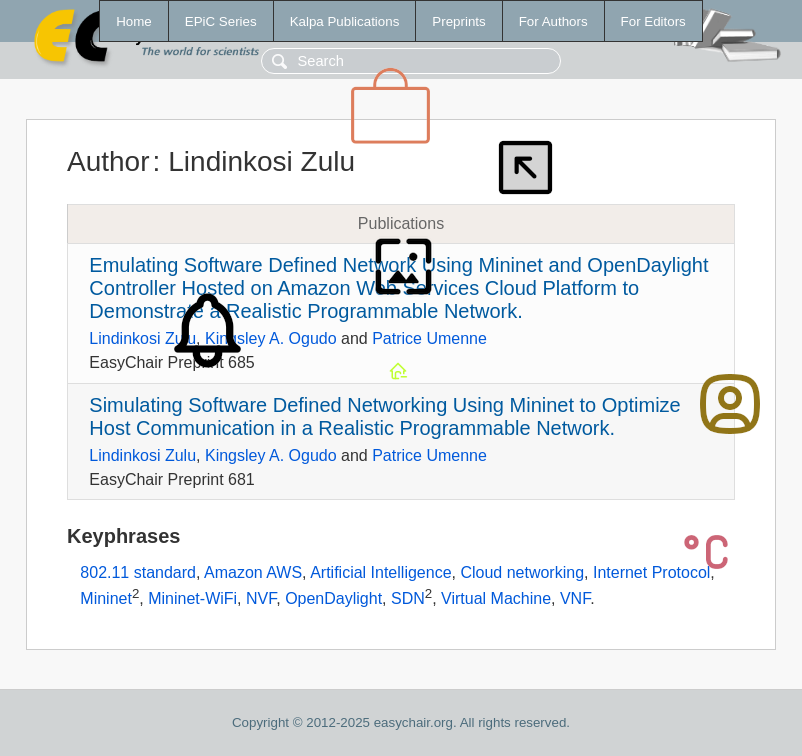 The width and height of the screenshot is (802, 756). I want to click on display temperature in celsius, so click(706, 552).